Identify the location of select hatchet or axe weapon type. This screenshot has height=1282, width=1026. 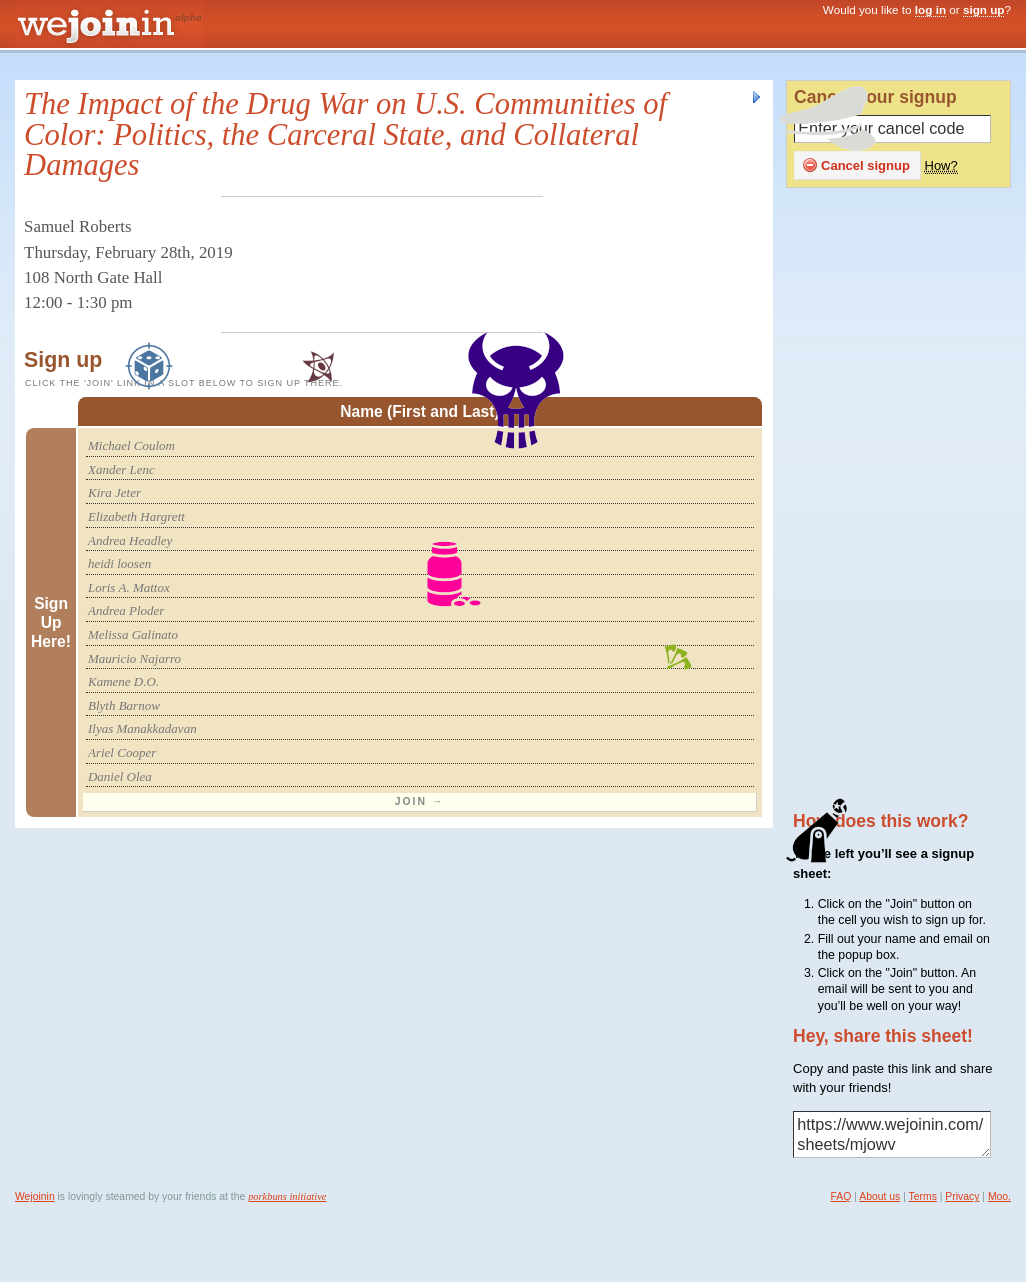
(678, 657).